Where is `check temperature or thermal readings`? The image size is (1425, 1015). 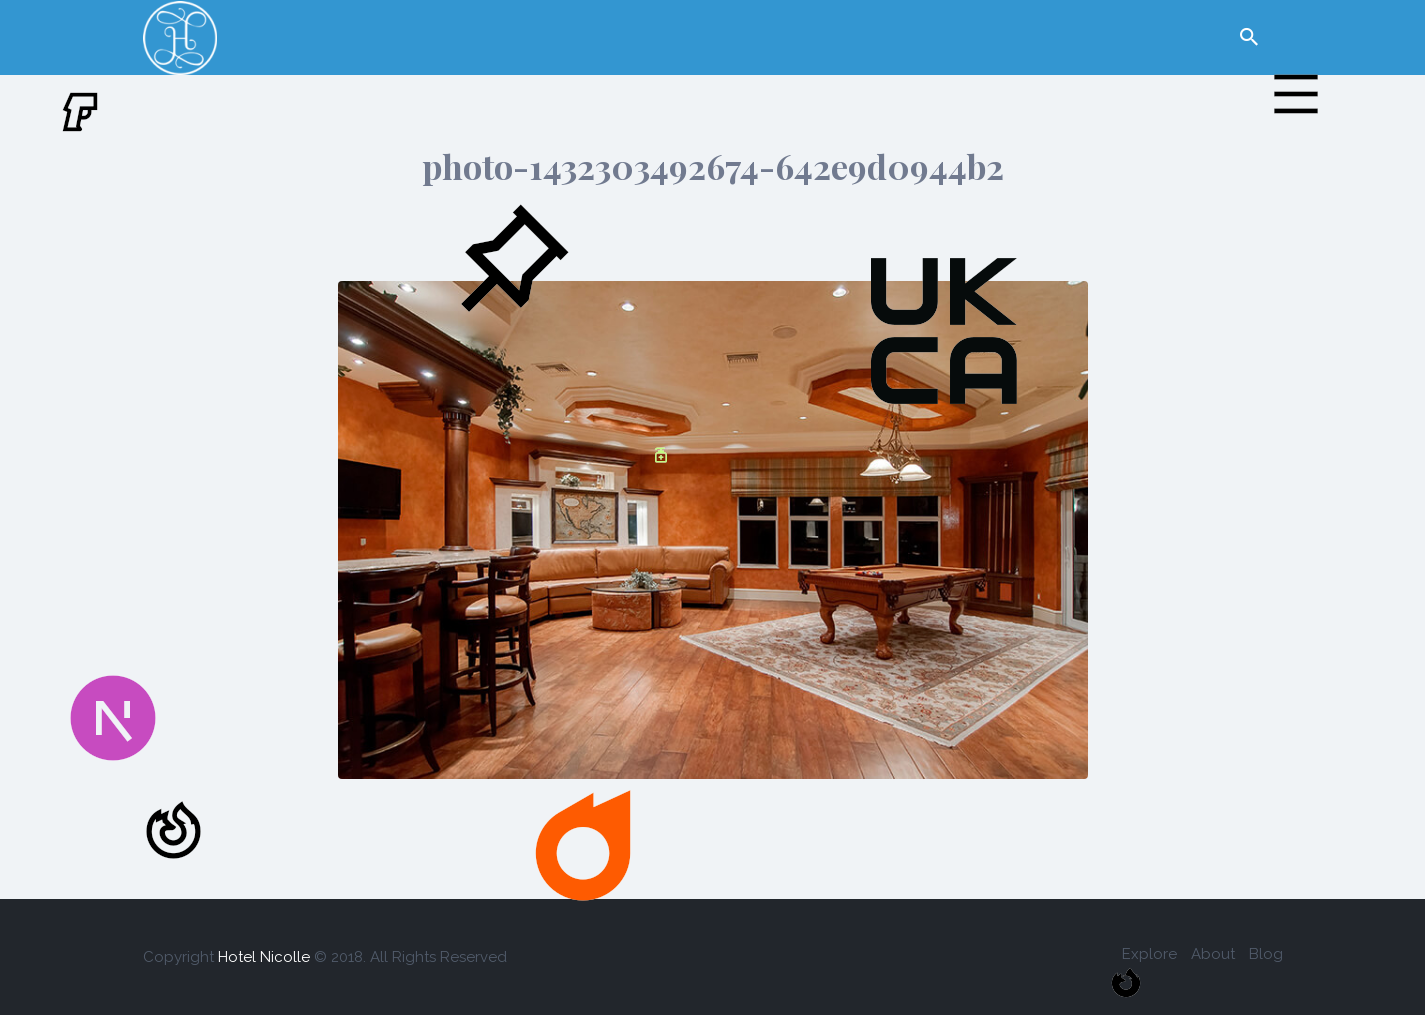 check temperature or thermal readings is located at coordinates (80, 112).